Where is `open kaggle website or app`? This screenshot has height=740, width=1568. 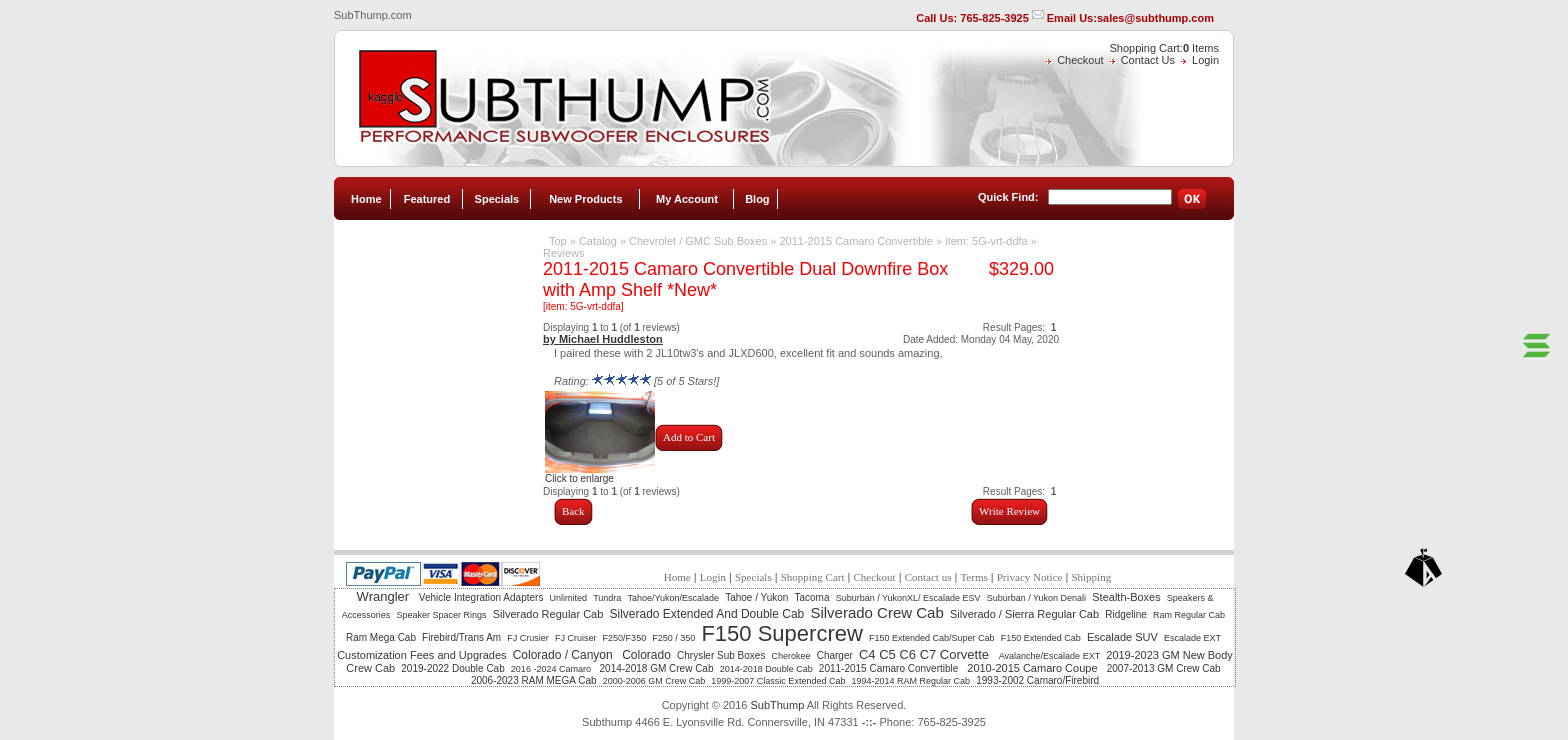 open kaggle website or app is located at coordinates (386, 98).